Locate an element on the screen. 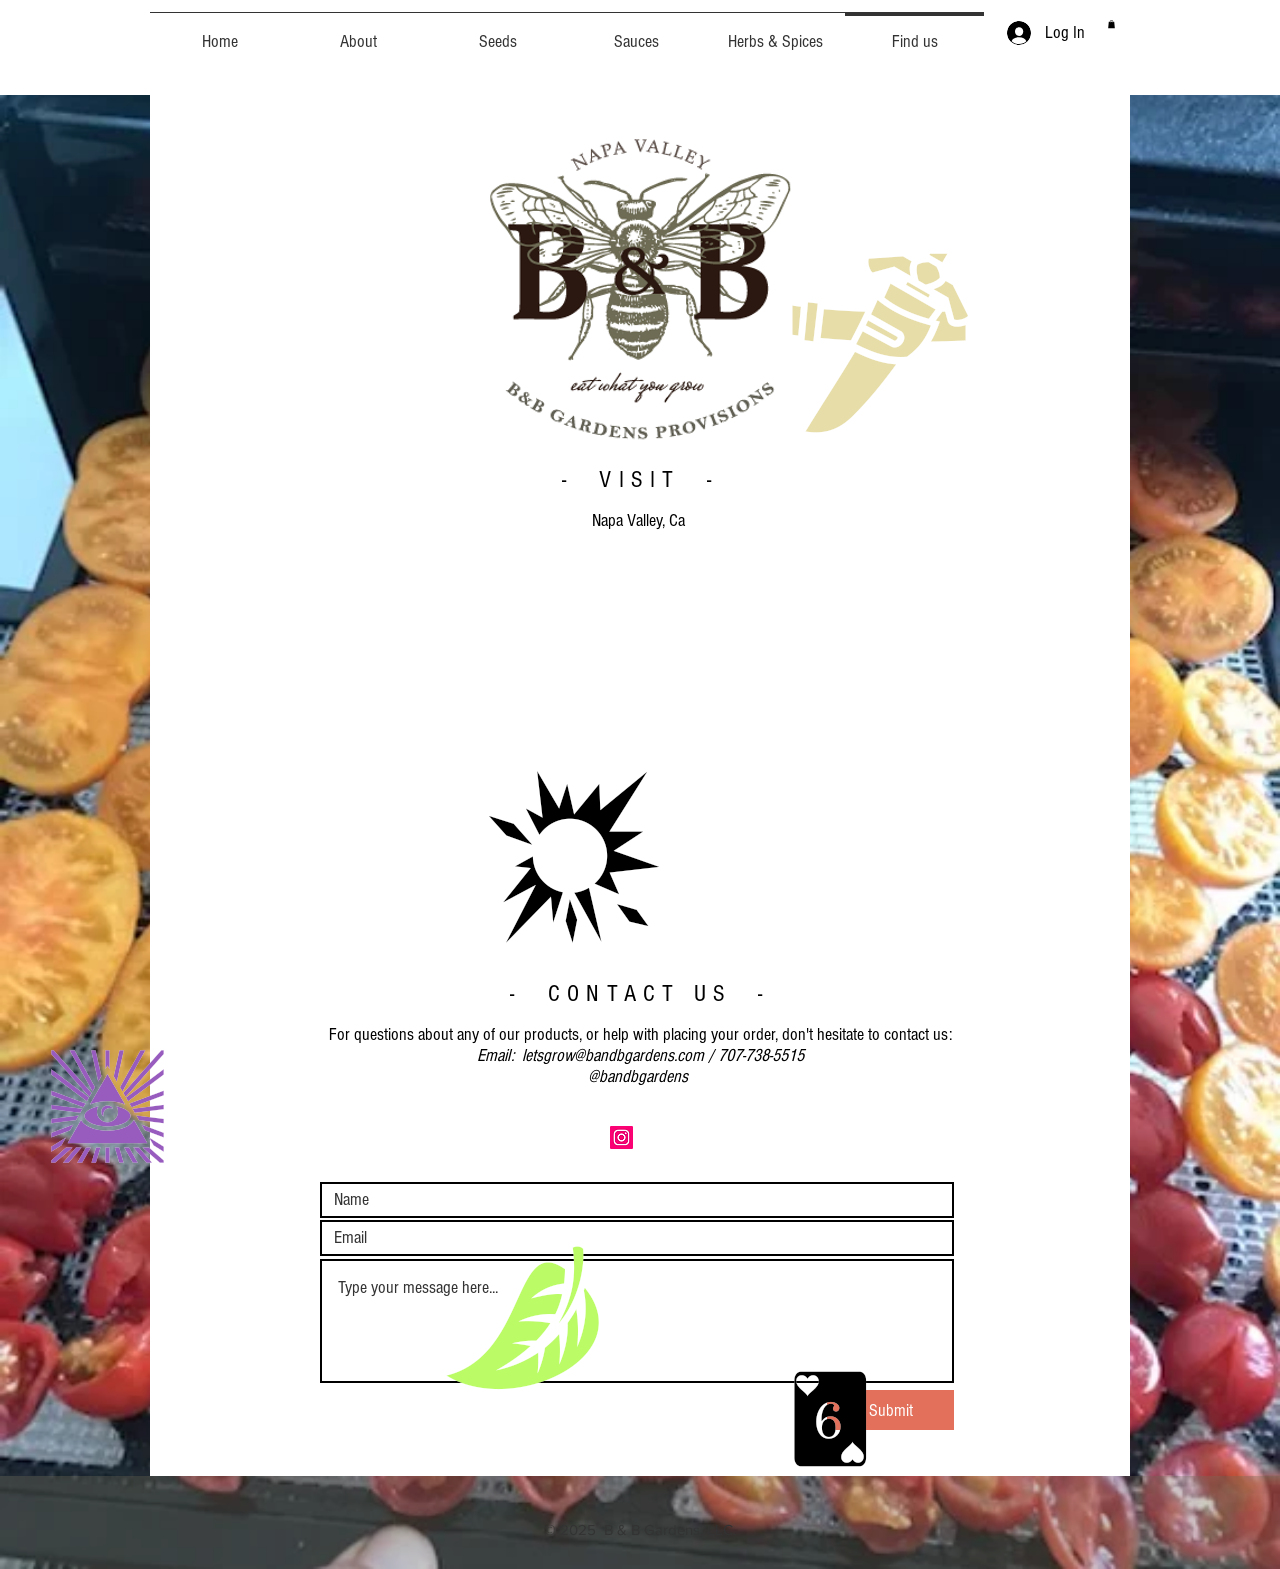  indicates autumn or seasonal theme is located at coordinates (521, 1321).